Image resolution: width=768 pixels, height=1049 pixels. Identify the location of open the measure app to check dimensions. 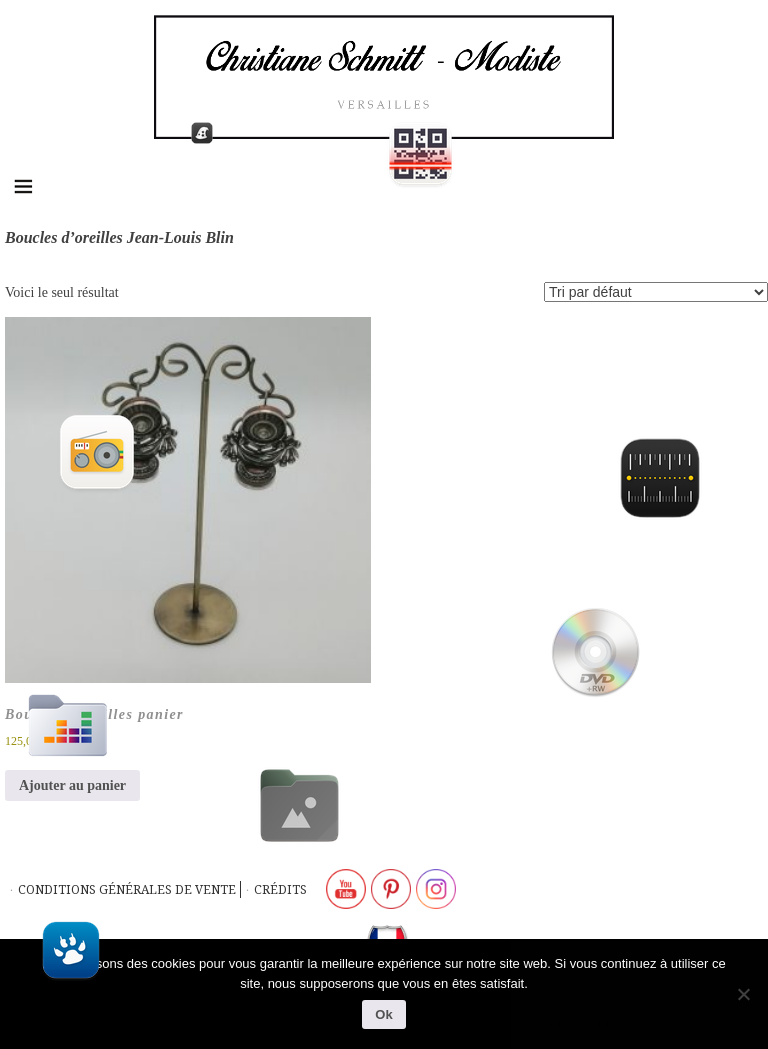
(660, 478).